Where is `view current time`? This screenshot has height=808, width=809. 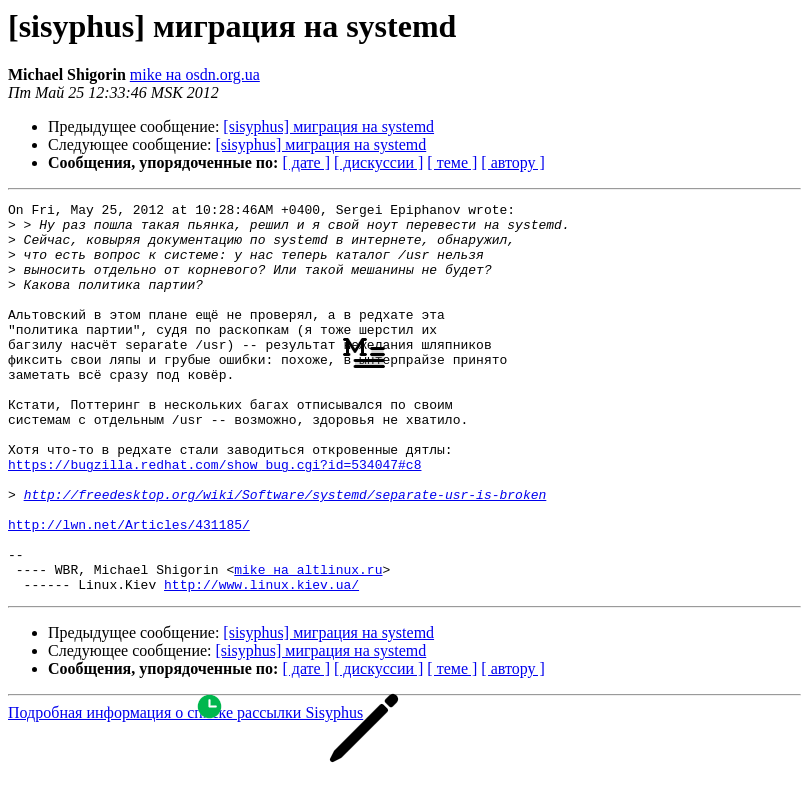
view current time is located at coordinates (209, 706).